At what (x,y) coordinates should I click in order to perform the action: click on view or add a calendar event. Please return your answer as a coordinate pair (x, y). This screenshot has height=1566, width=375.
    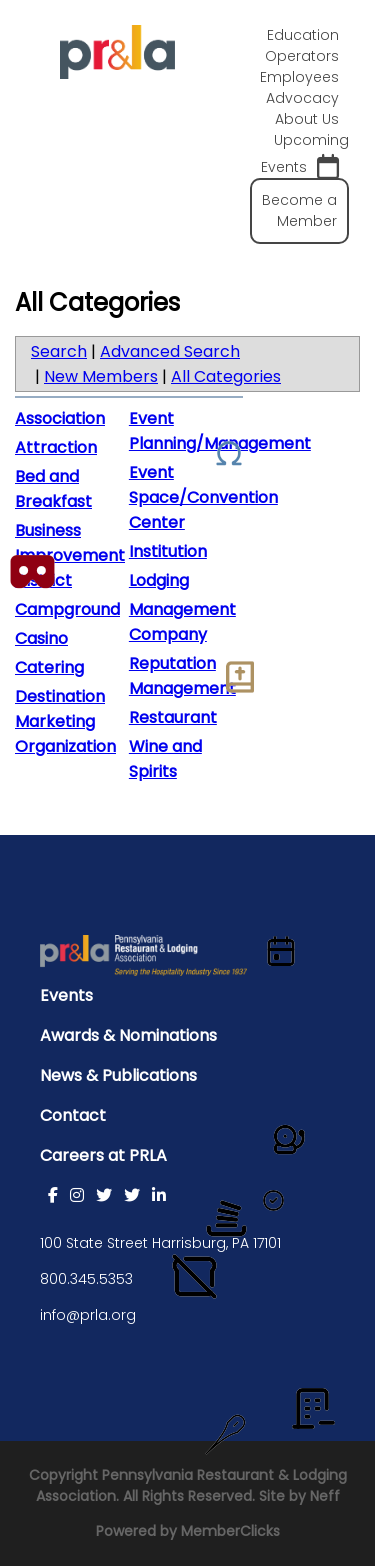
    Looking at the image, I should click on (281, 951).